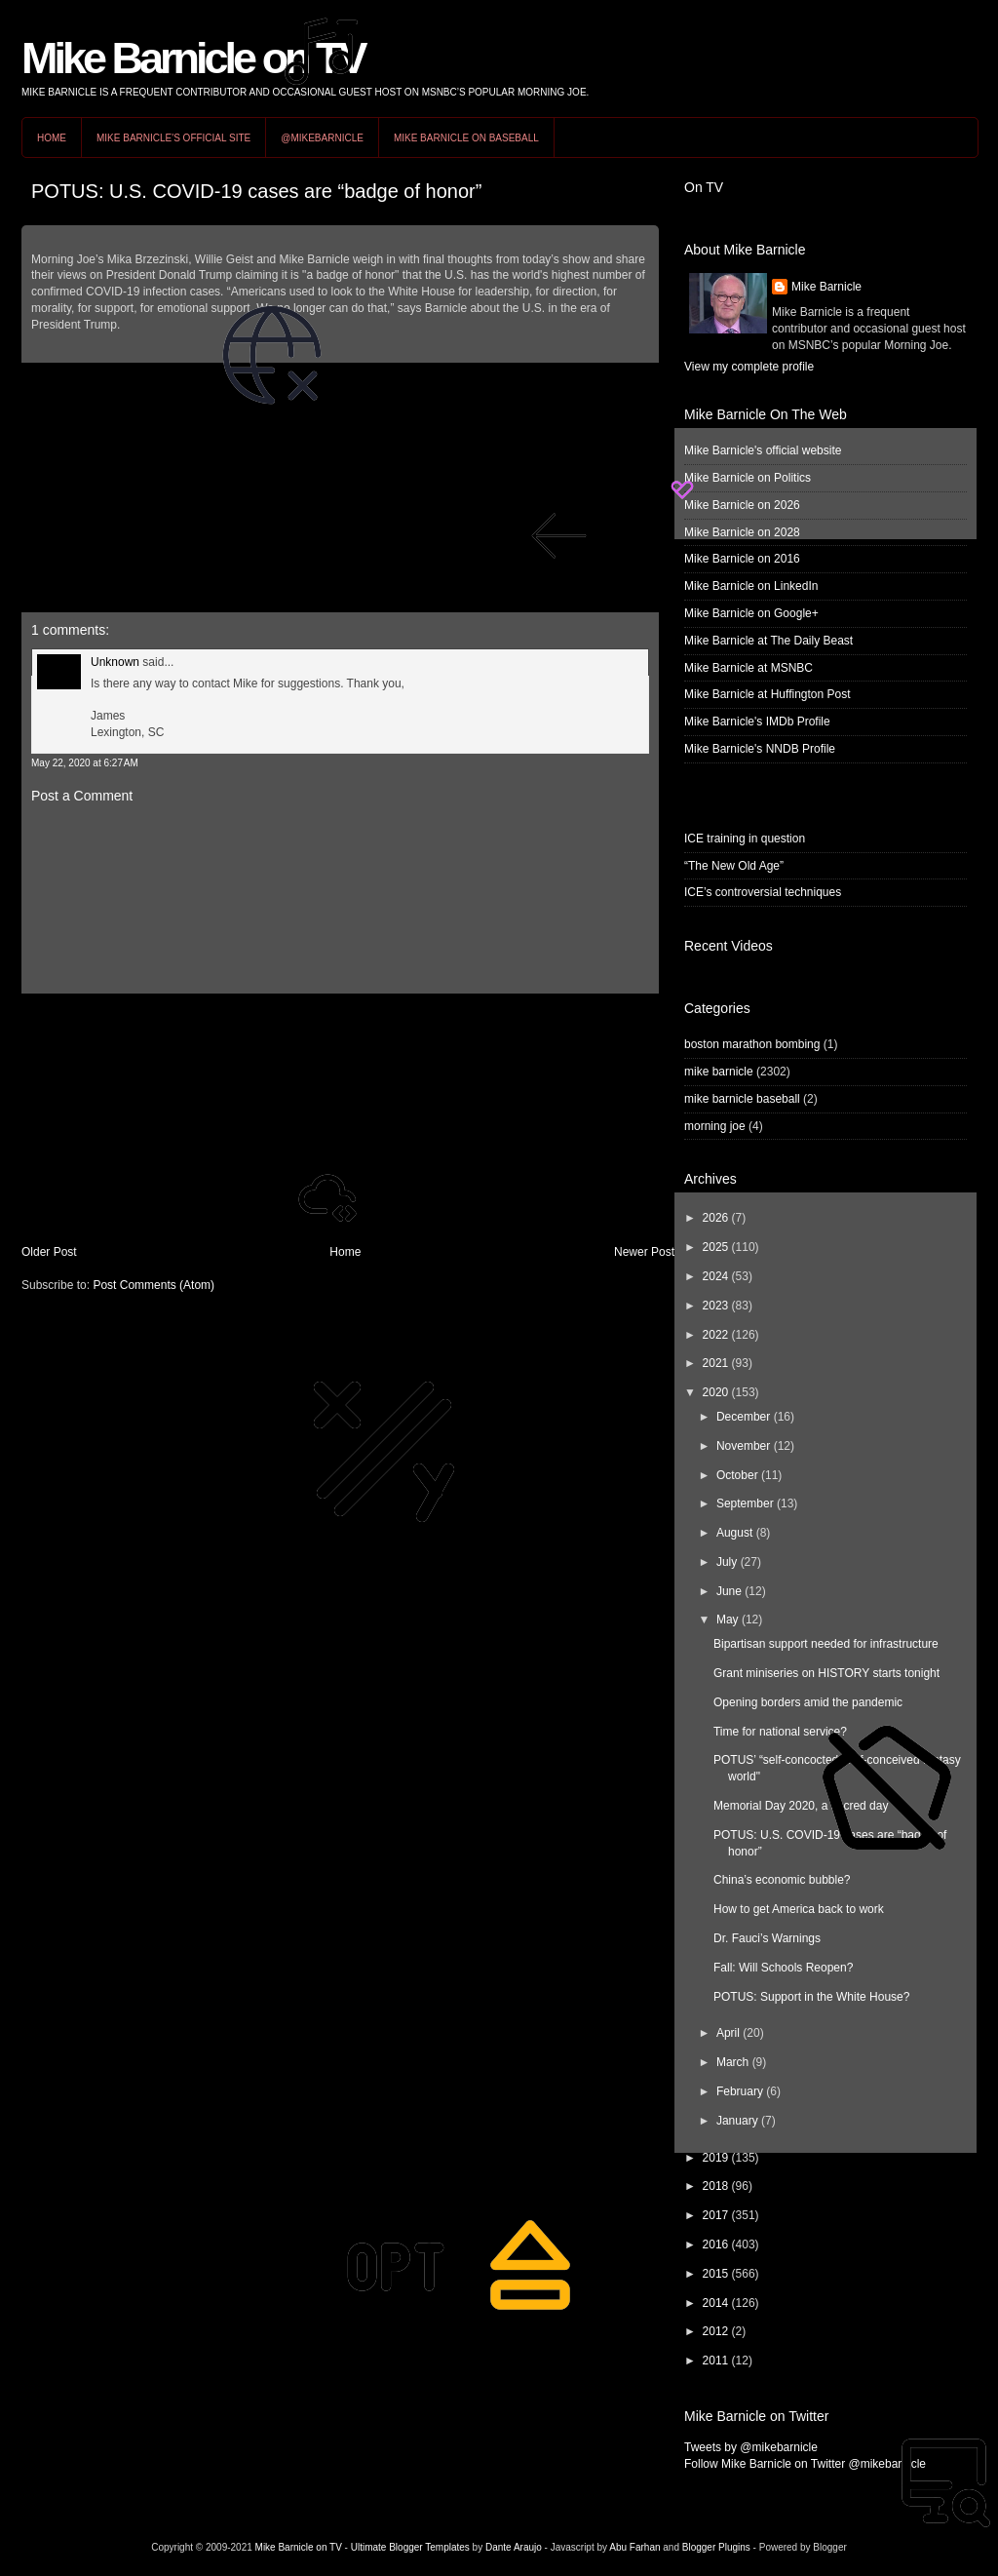  Describe the element at coordinates (323, 50) in the screenshot. I see `remove a song from playlist` at that location.